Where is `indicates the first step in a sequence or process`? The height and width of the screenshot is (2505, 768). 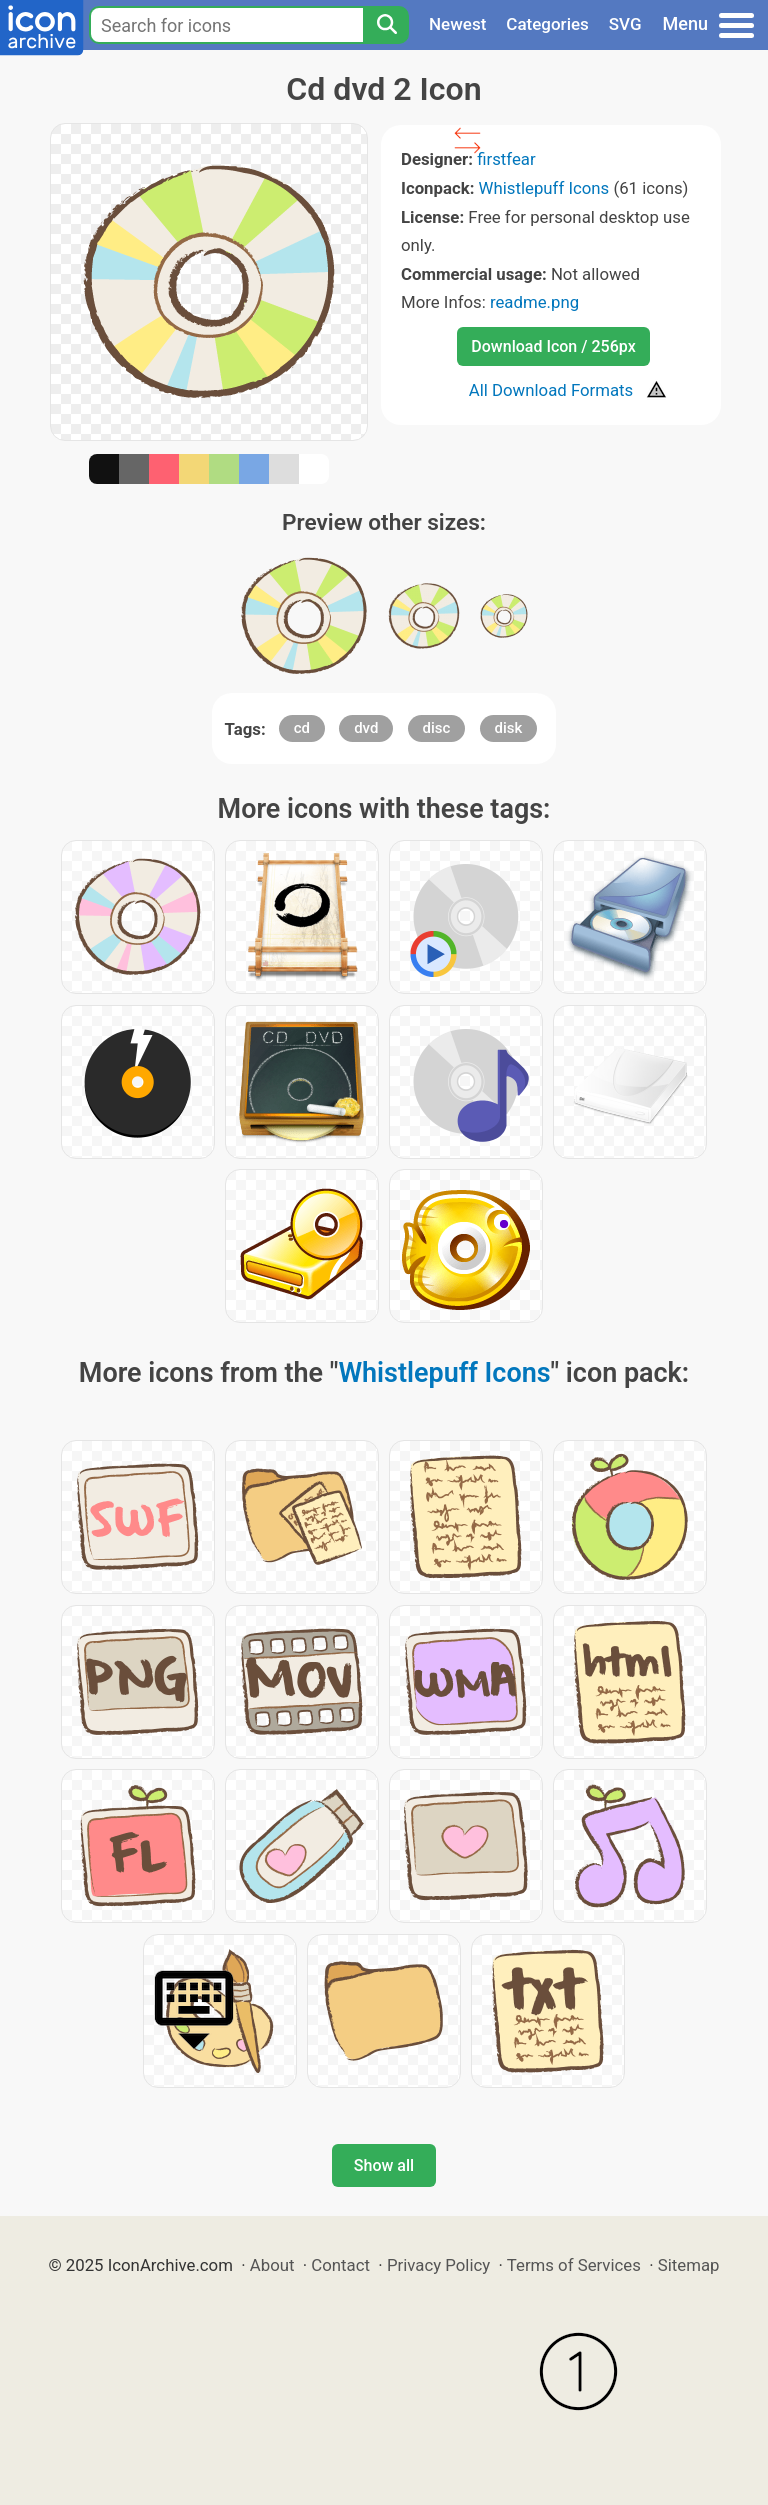 indicates the first step in a sequence or process is located at coordinates (578, 2371).